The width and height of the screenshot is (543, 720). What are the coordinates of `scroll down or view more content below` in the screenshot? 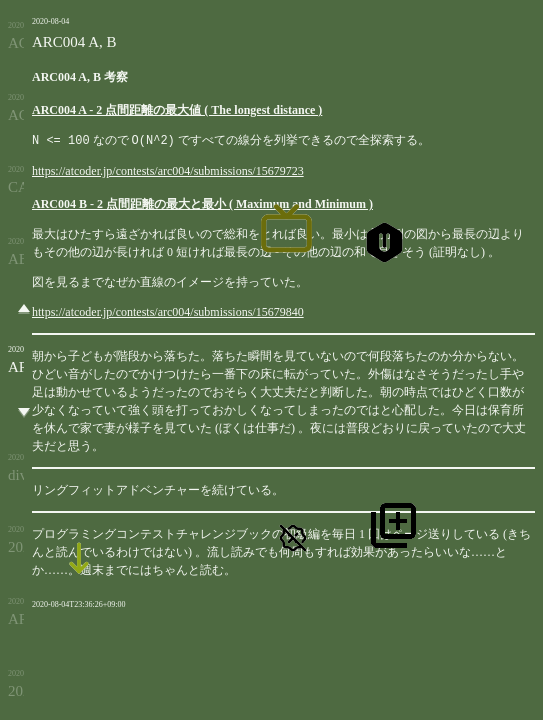 It's located at (79, 558).